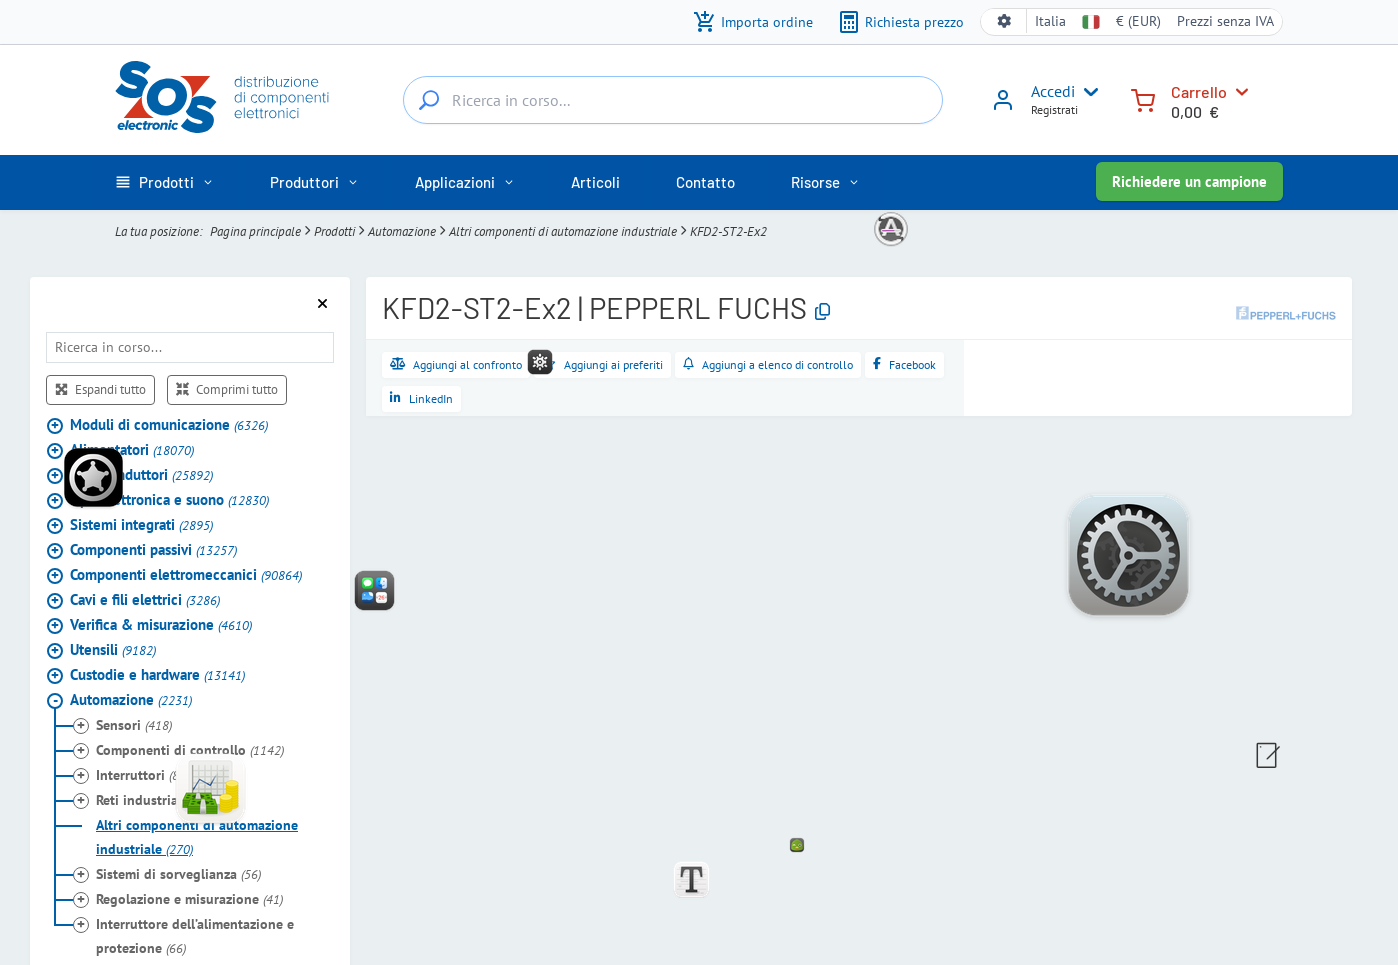 This screenshot has width=1398, height=965. Describe the element at coordinates (93, 477) in the screenshot. I see `launch rimworld` at that location.